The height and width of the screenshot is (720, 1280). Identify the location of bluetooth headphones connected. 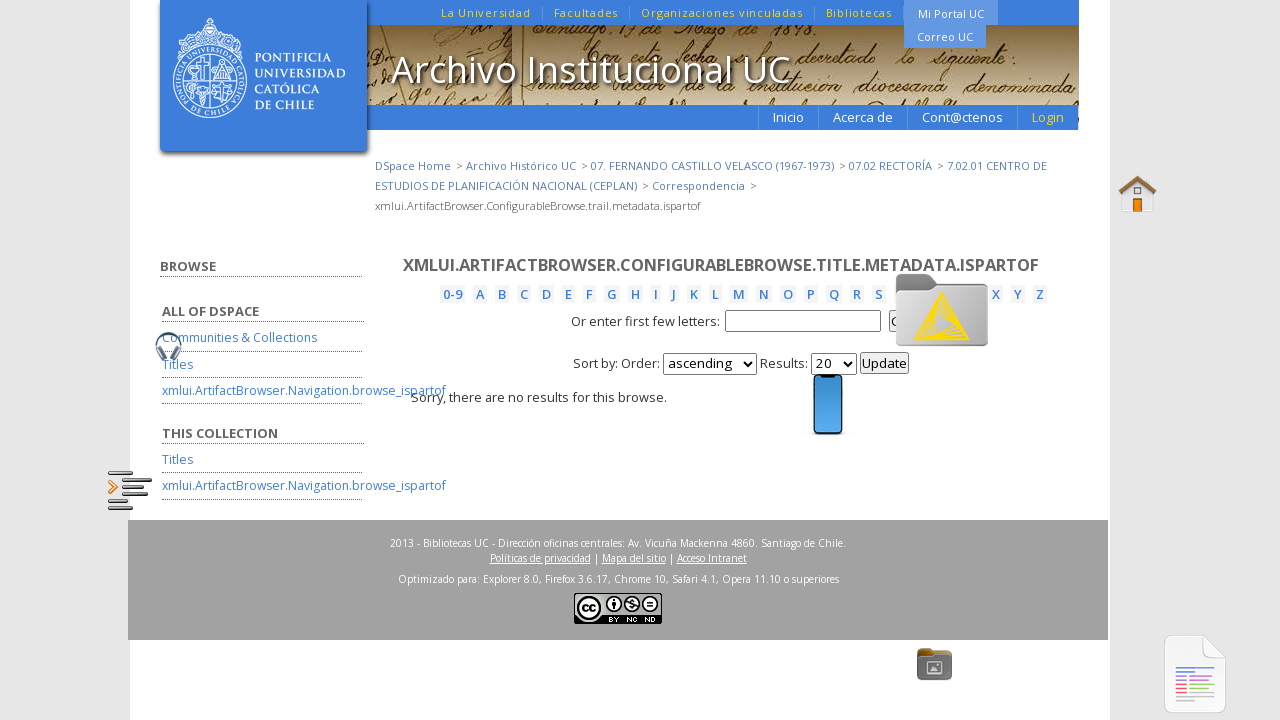
(168, 346).